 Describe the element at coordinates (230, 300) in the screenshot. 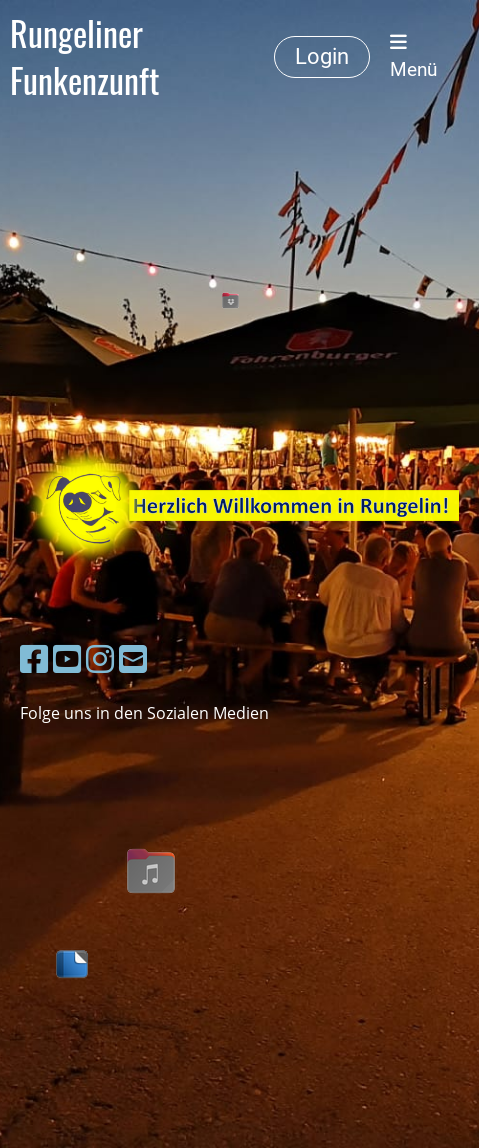

I see `open your dropbox synced folder` at that location.